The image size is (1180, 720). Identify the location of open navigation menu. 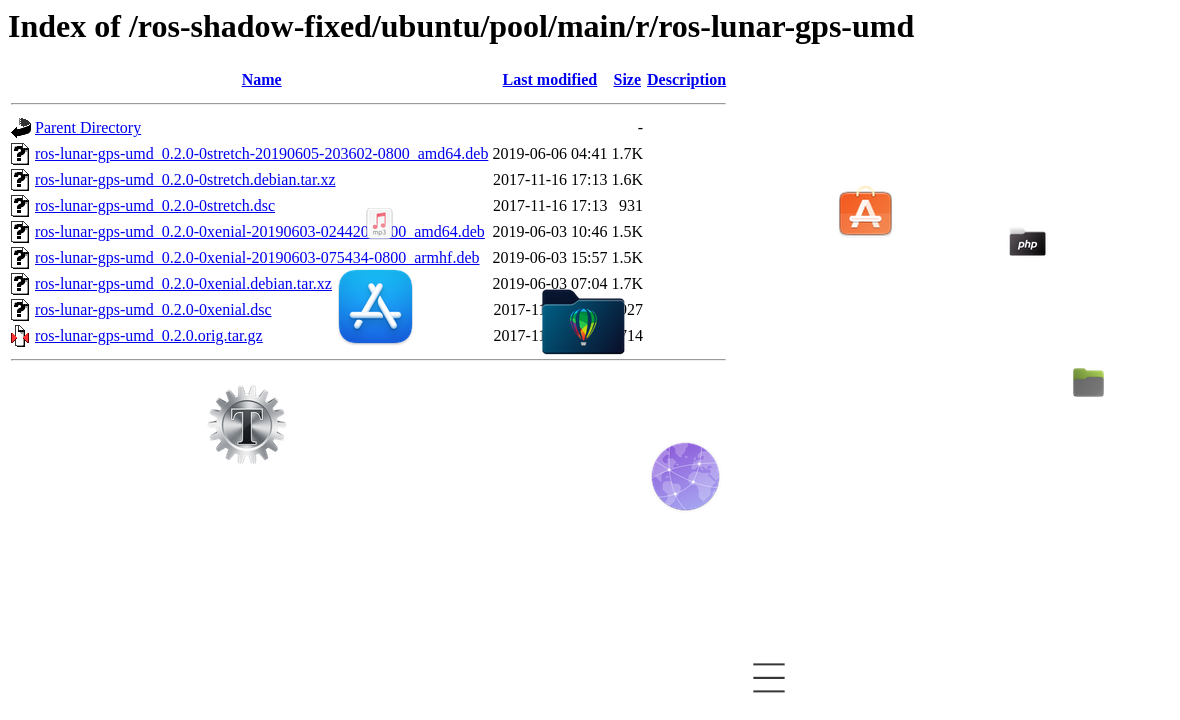
(769, 679).